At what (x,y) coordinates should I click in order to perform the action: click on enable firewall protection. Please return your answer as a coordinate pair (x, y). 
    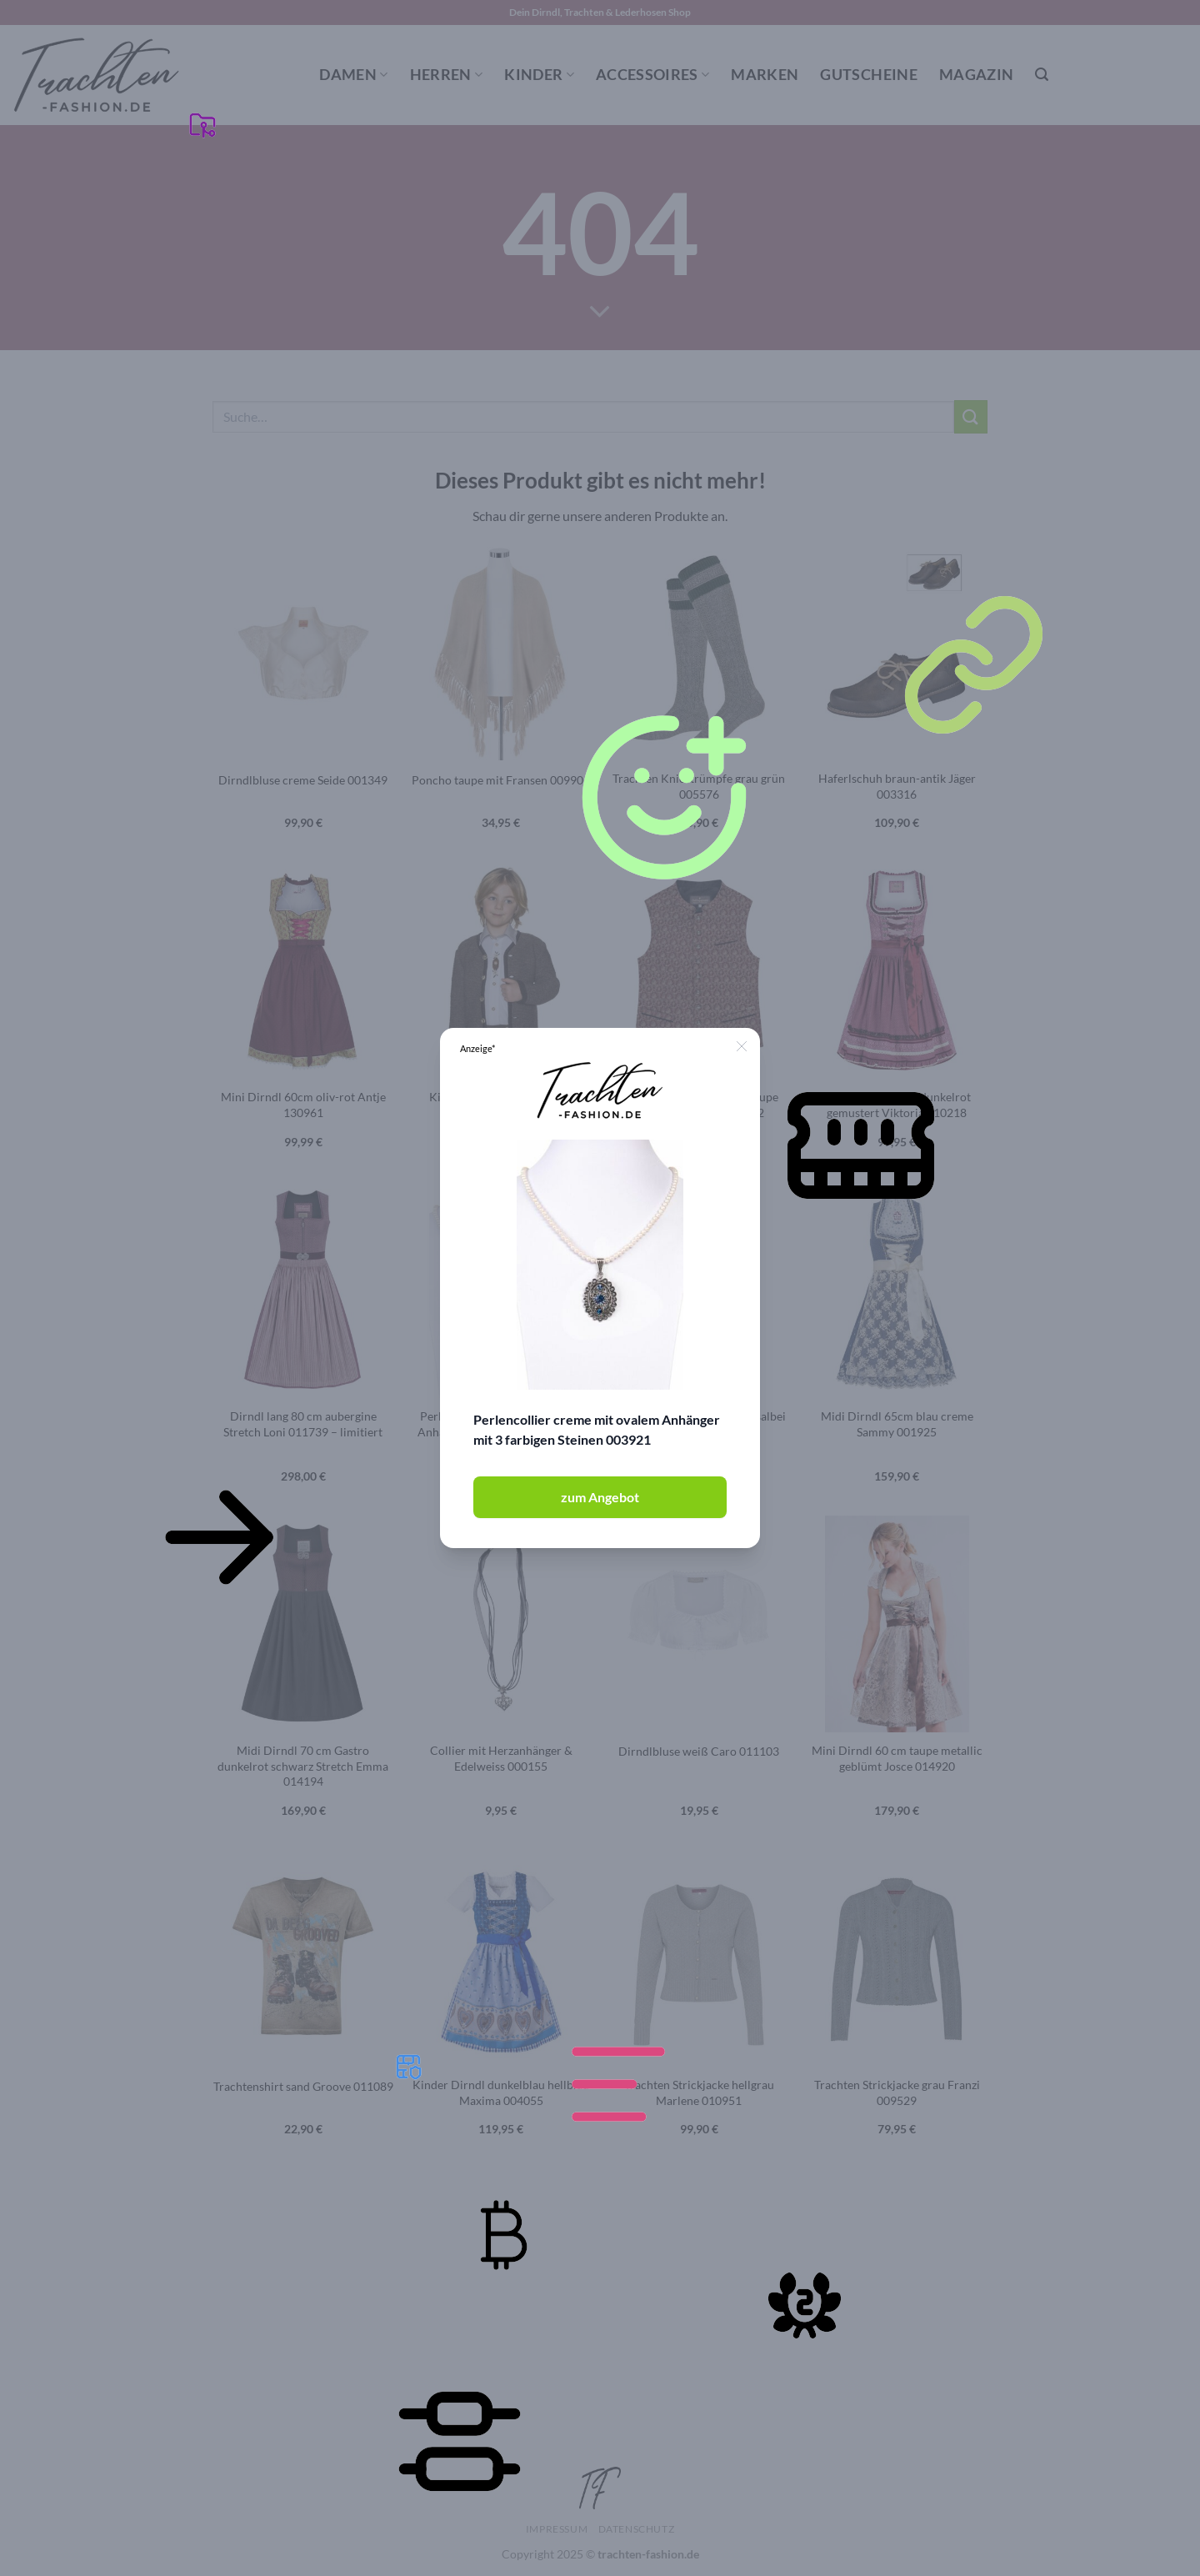
    Looking at the image, I should click on (408, 2067).